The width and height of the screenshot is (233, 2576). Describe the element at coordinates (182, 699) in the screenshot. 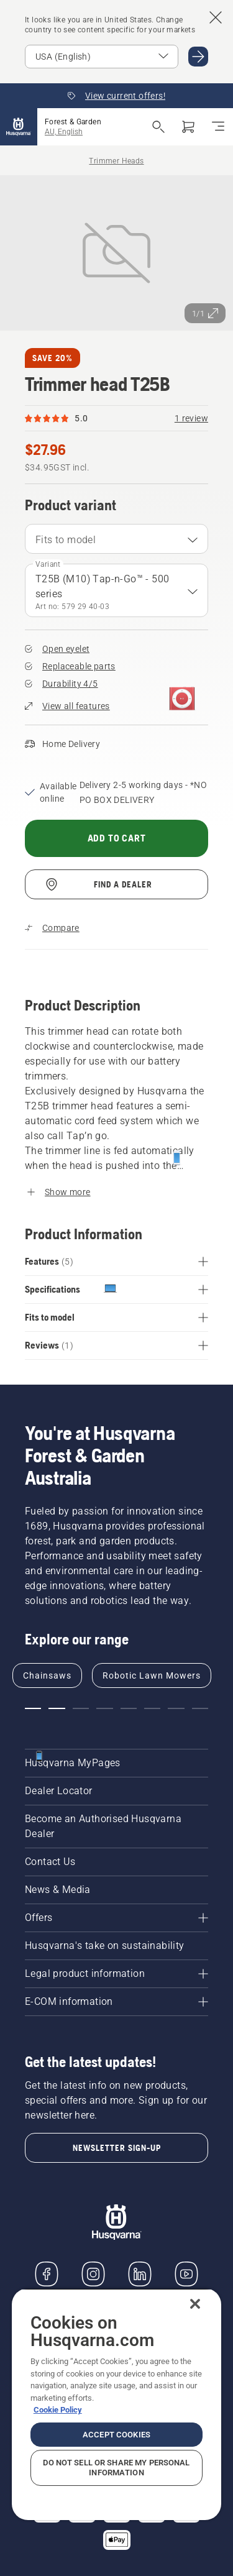

I see `iPod shuffle device connected` at that location.